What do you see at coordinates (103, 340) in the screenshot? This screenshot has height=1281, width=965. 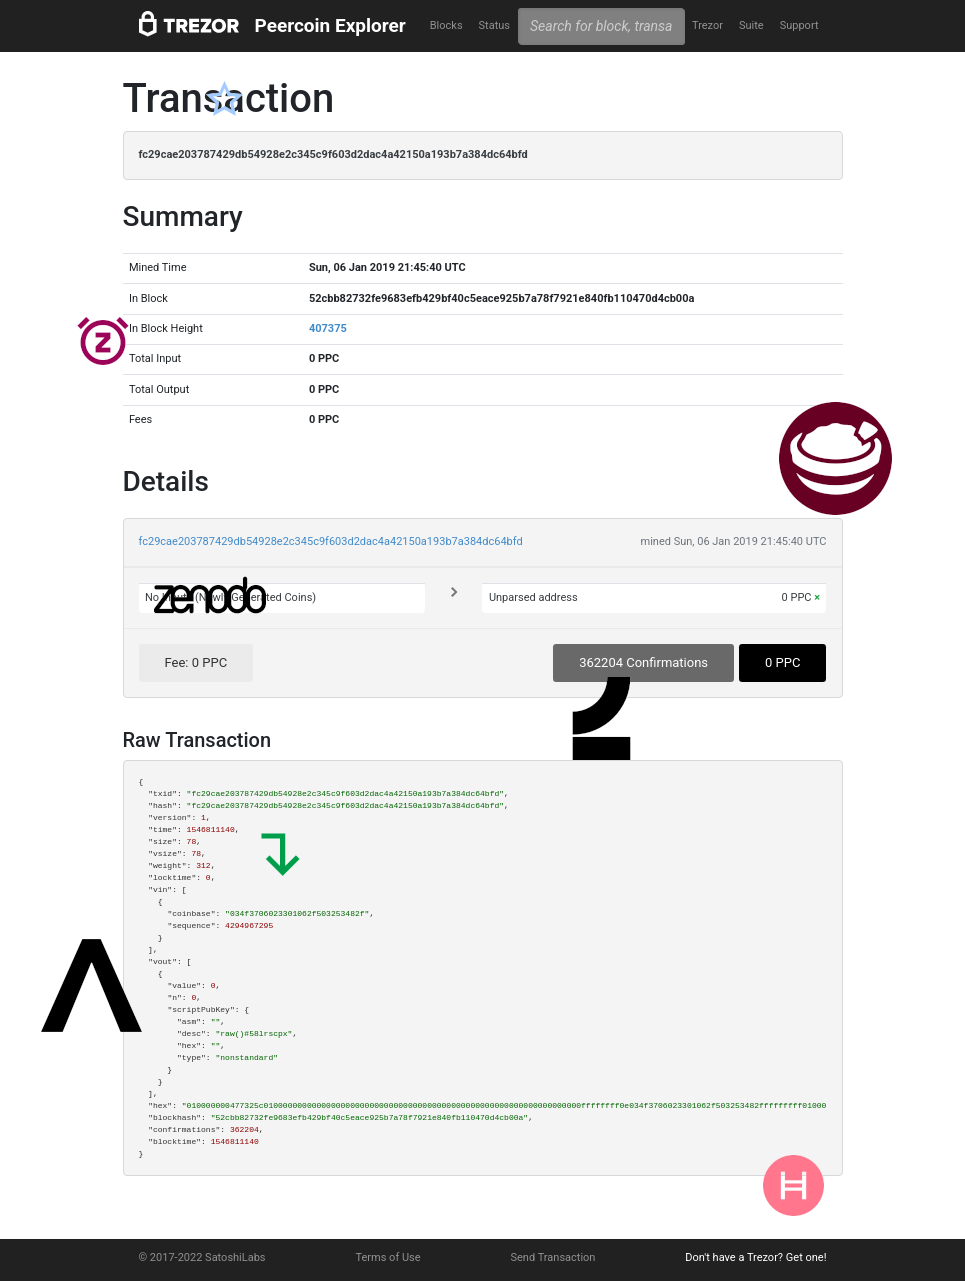 I see `snooze an active alarm` at bounding box center [103, 340].